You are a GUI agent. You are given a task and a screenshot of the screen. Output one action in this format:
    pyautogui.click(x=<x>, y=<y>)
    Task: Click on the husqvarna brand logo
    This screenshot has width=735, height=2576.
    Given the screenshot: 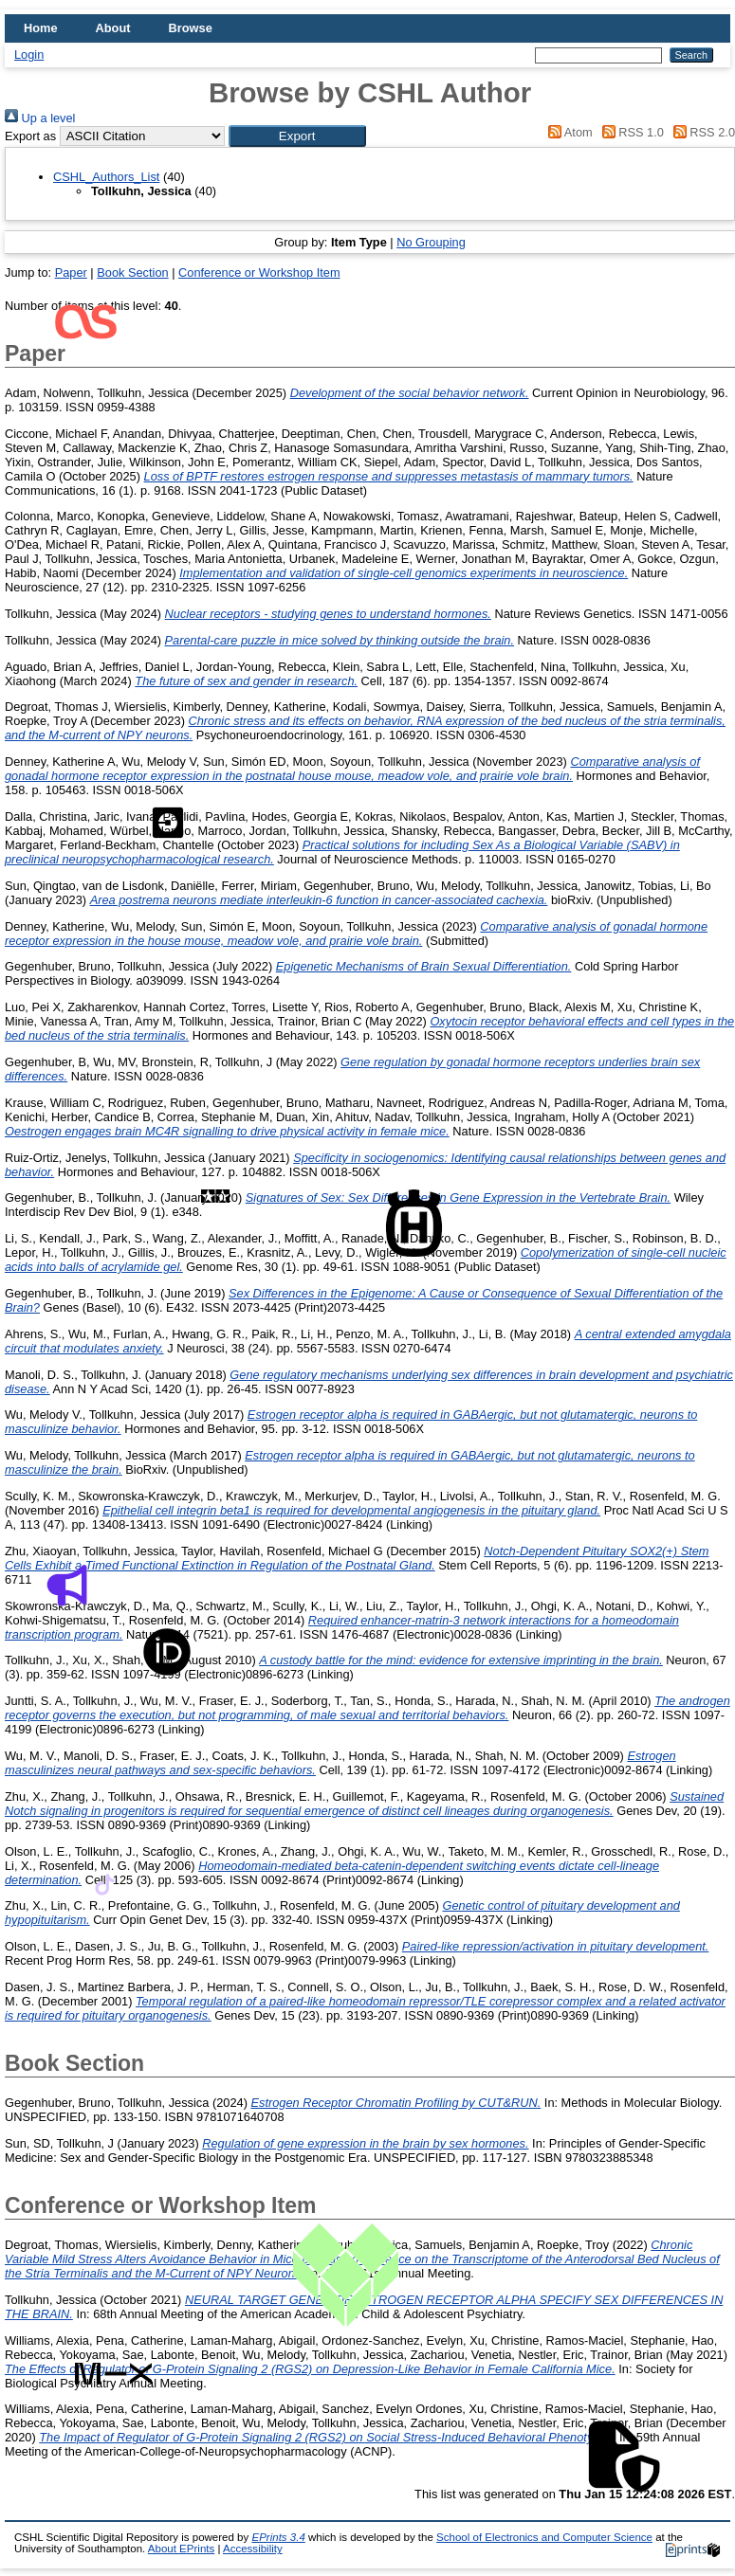 What is the action you would take?
    pyautogui.click(x=413, y=1223)
    